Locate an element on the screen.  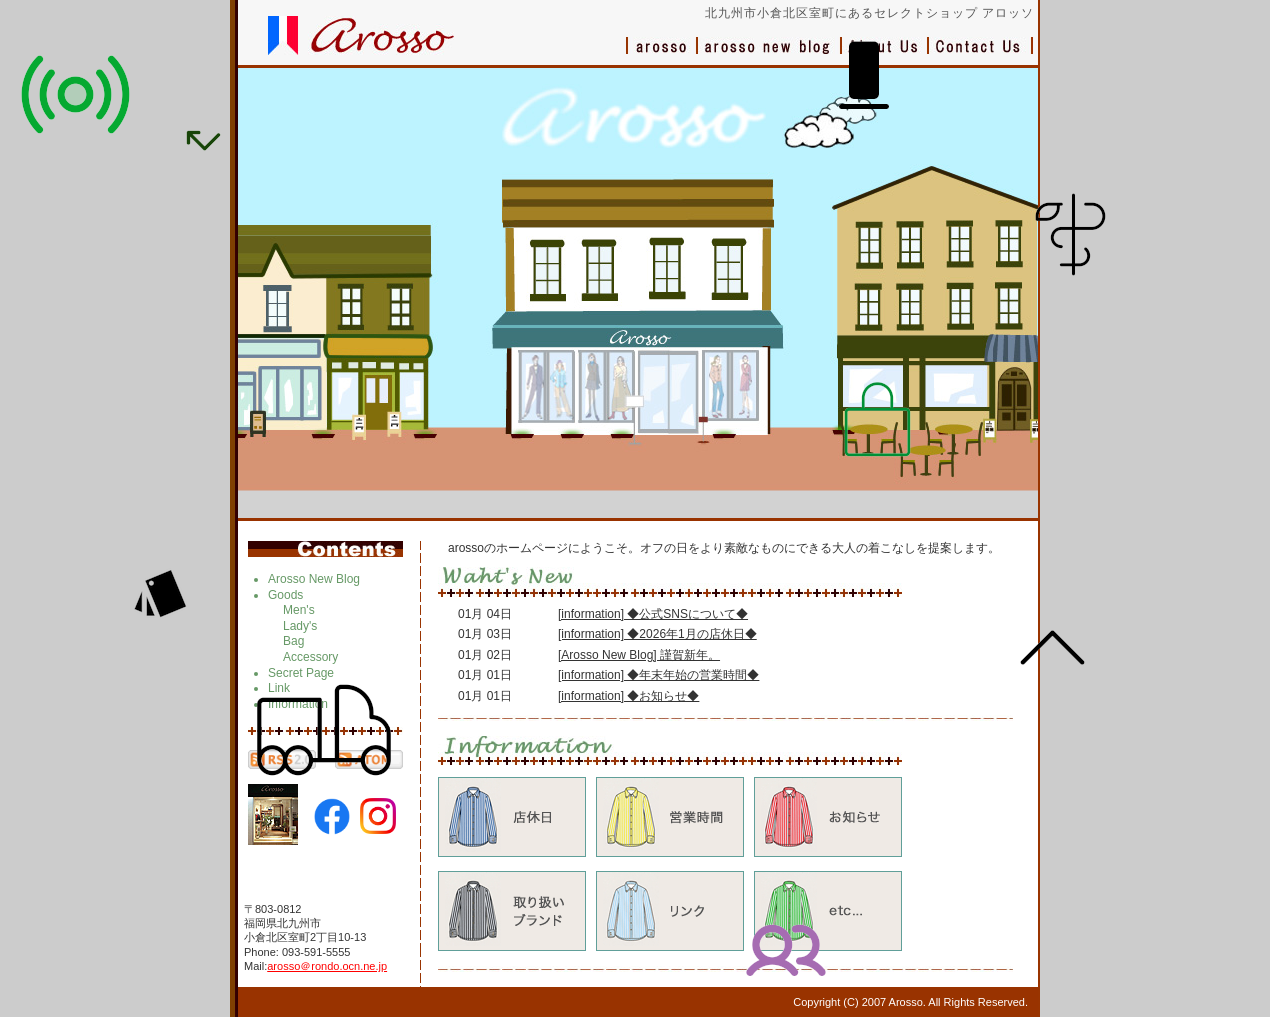
apply a style or theme to content is located at coordinates (161, 593).